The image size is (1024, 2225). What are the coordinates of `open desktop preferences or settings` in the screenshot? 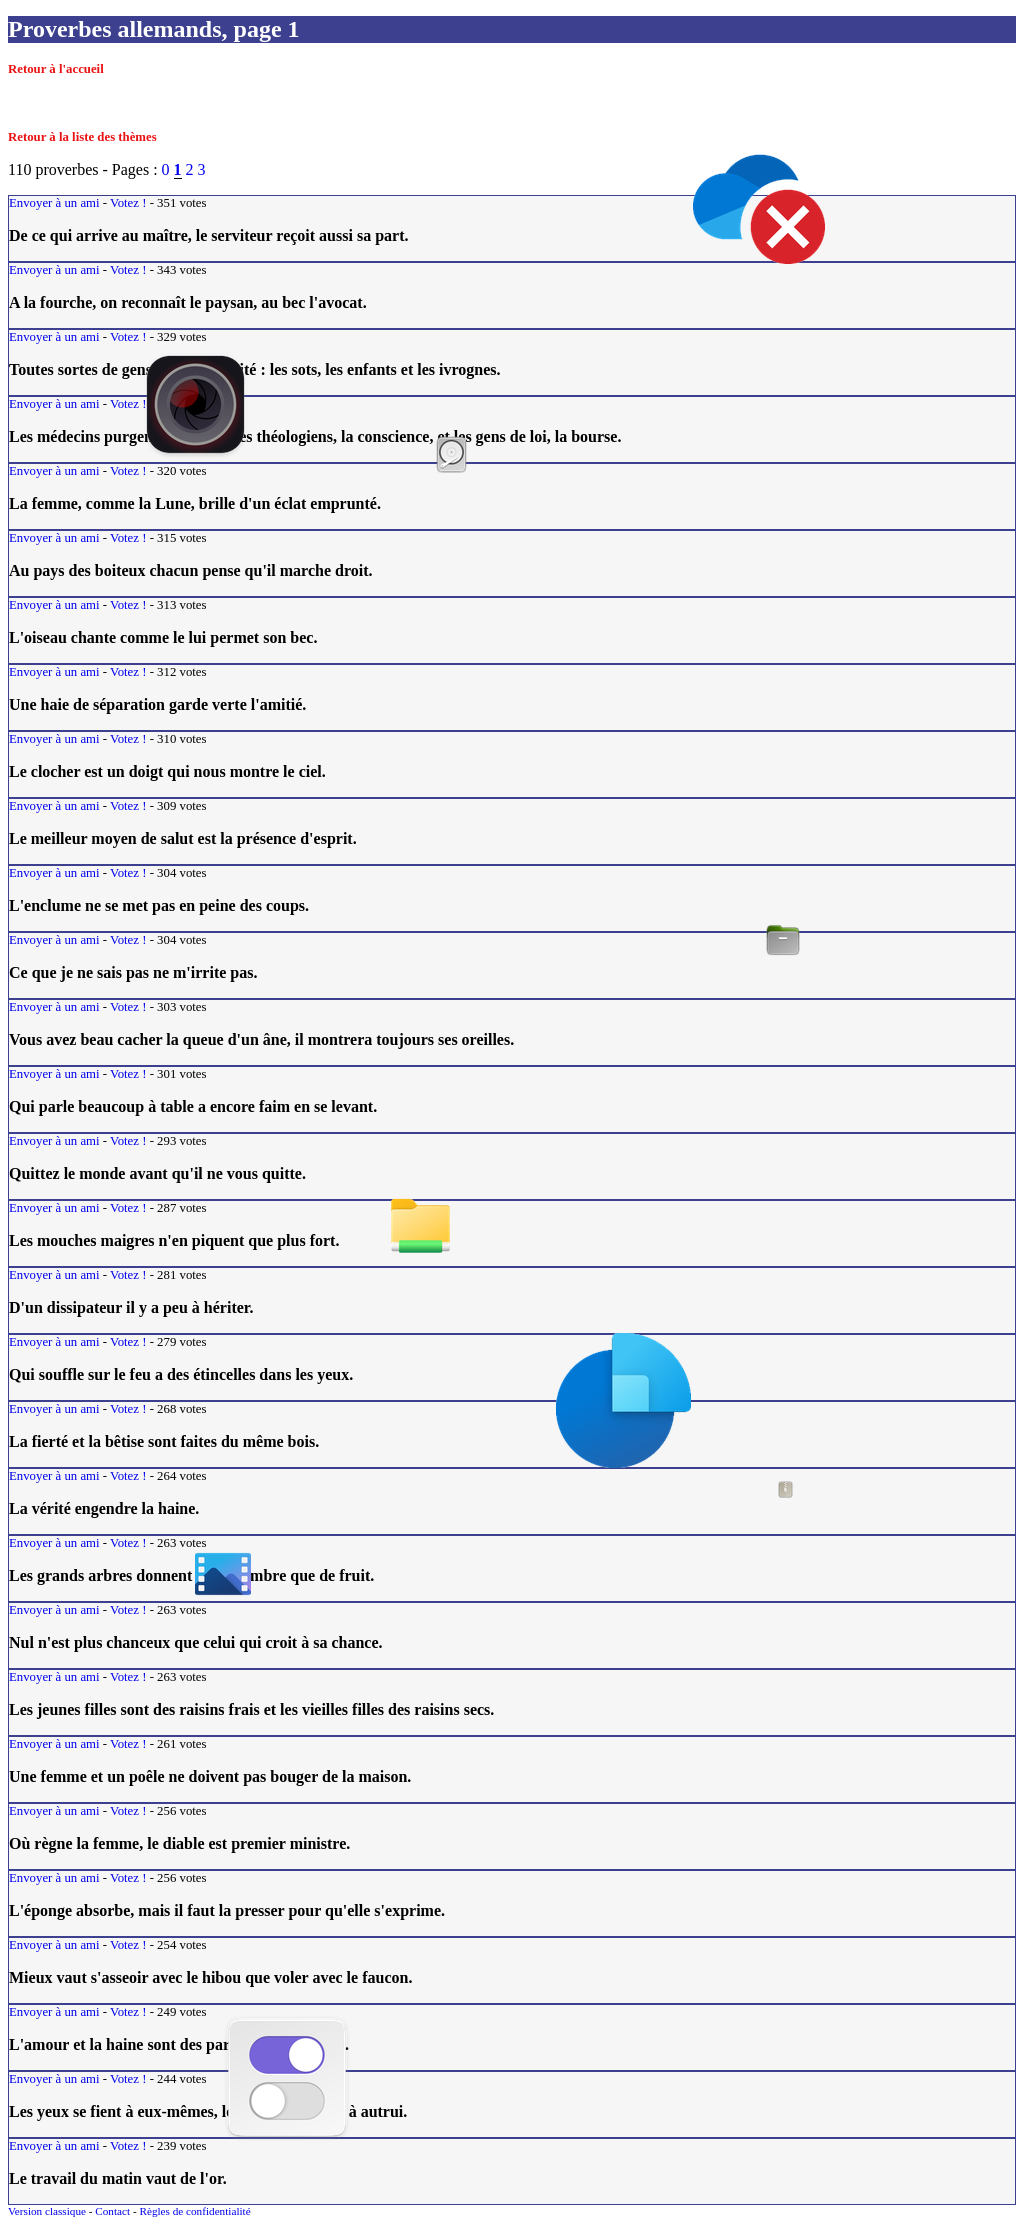 It's located at (287, 2078).